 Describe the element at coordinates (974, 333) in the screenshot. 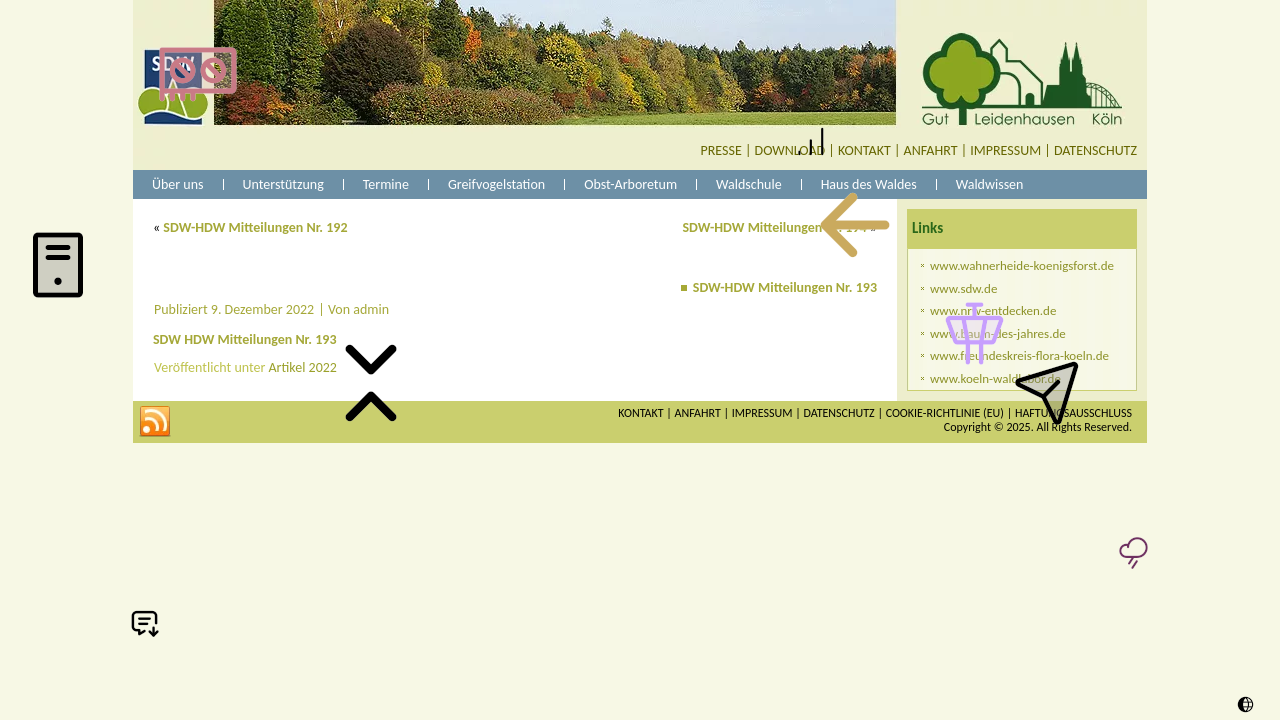

I see `access air traffic control features` at that location.